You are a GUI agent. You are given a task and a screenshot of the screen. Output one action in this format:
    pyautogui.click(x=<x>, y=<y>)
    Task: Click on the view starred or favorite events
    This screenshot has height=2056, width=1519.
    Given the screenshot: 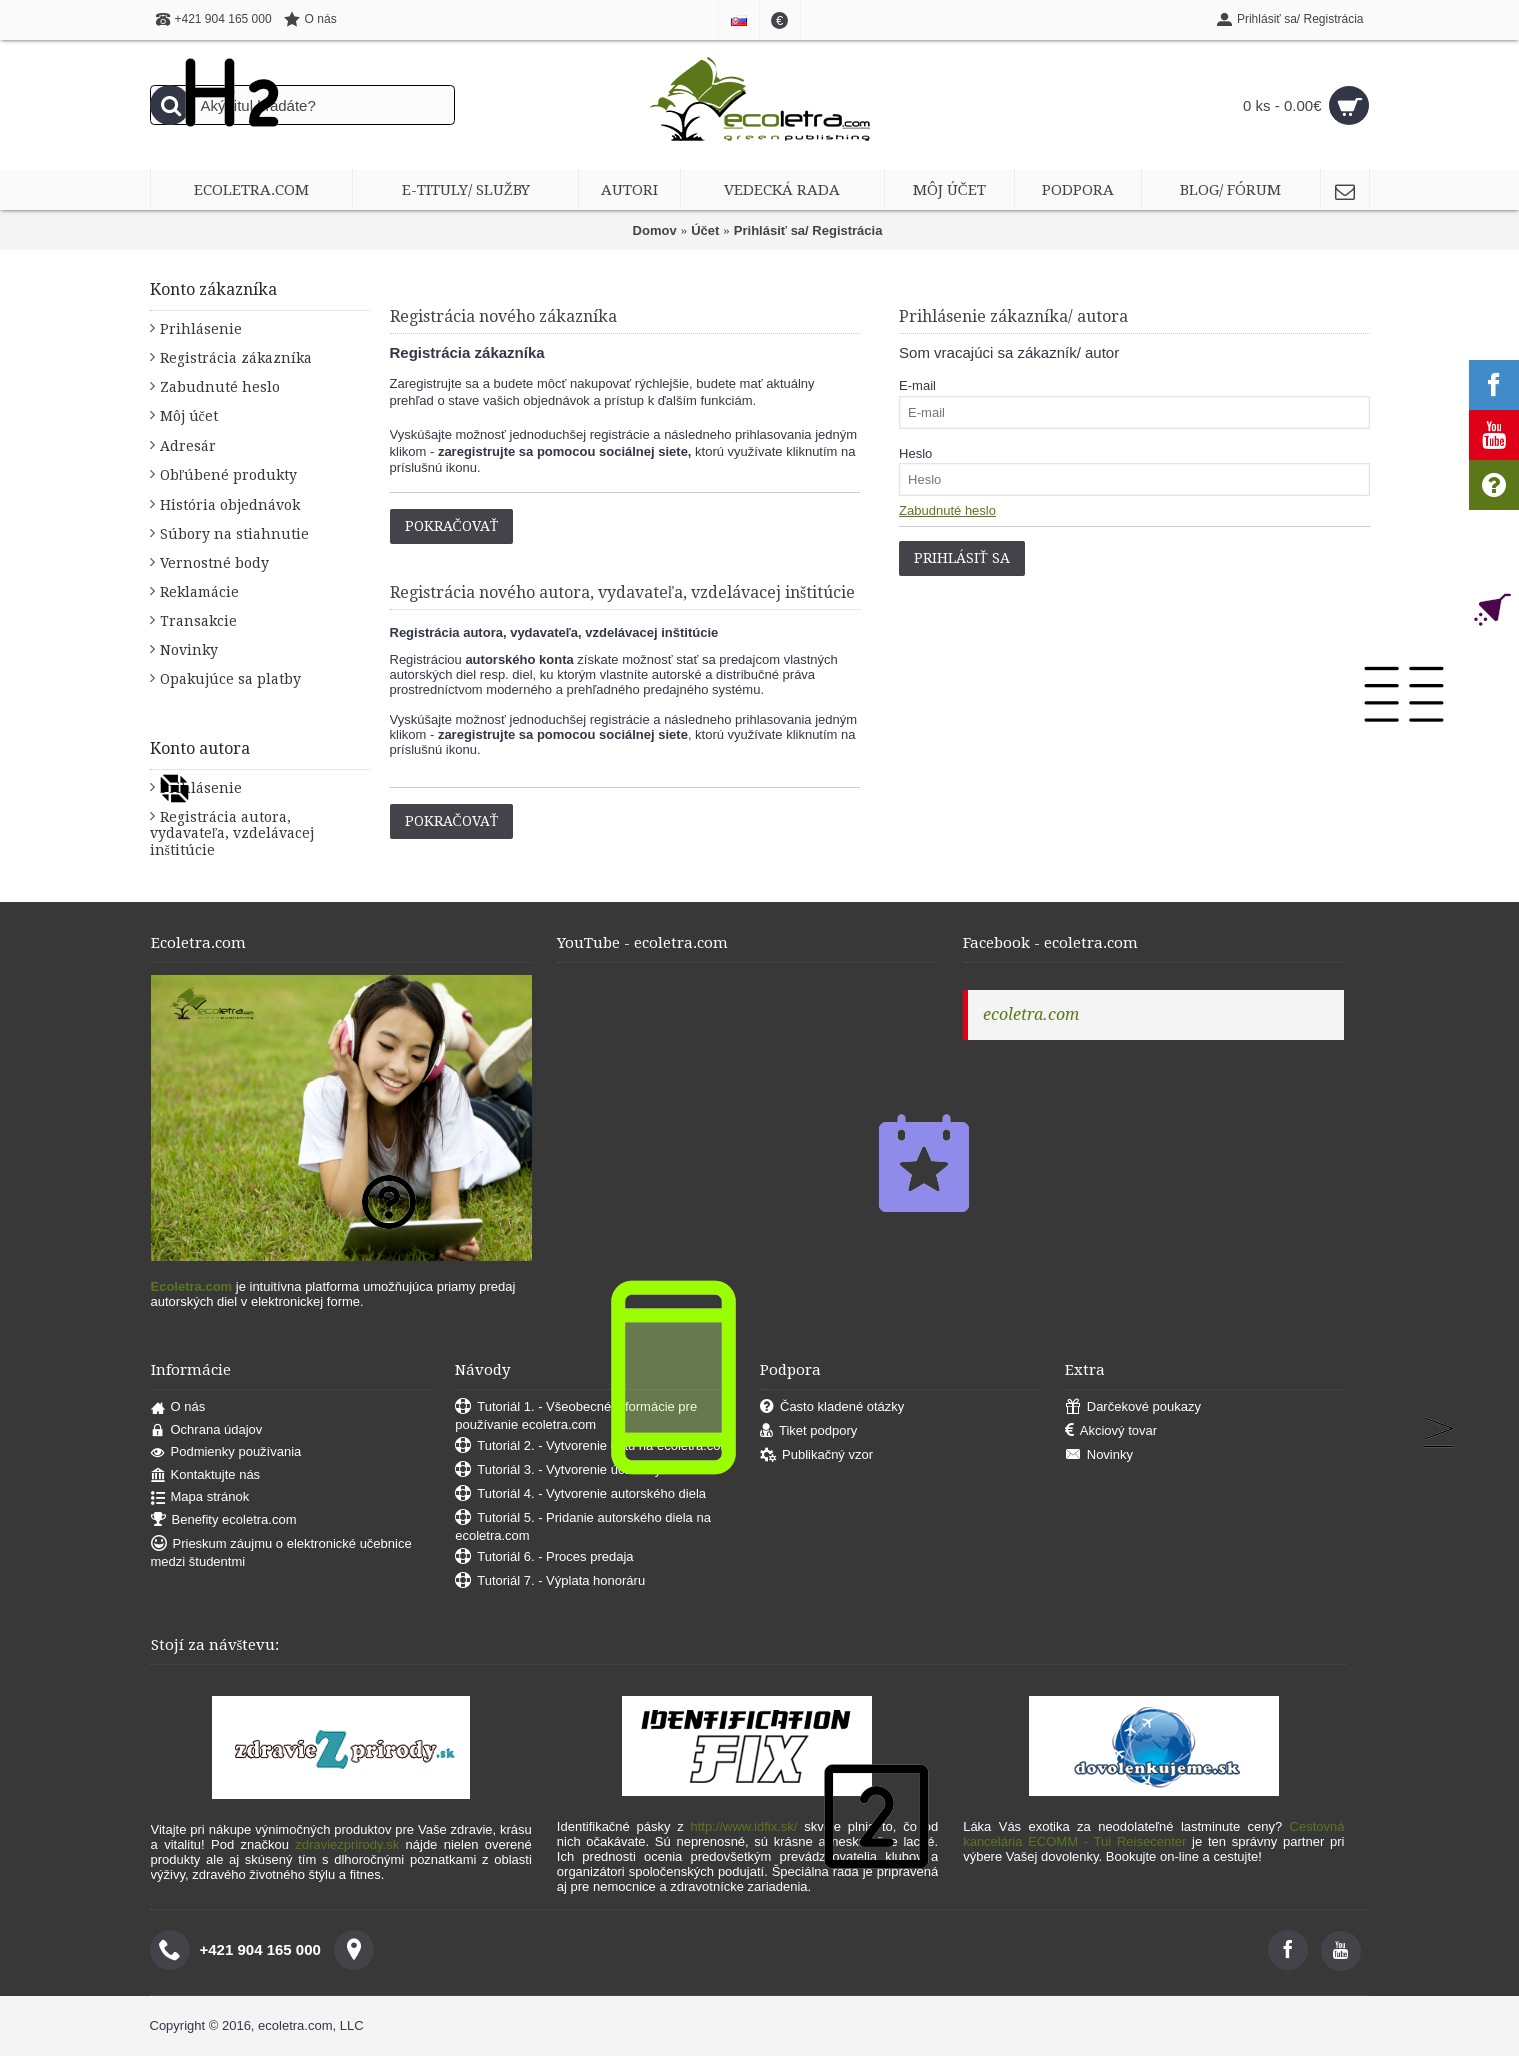 What is the action you would take?
    pyautogui.click(x=924, y=1167)
    